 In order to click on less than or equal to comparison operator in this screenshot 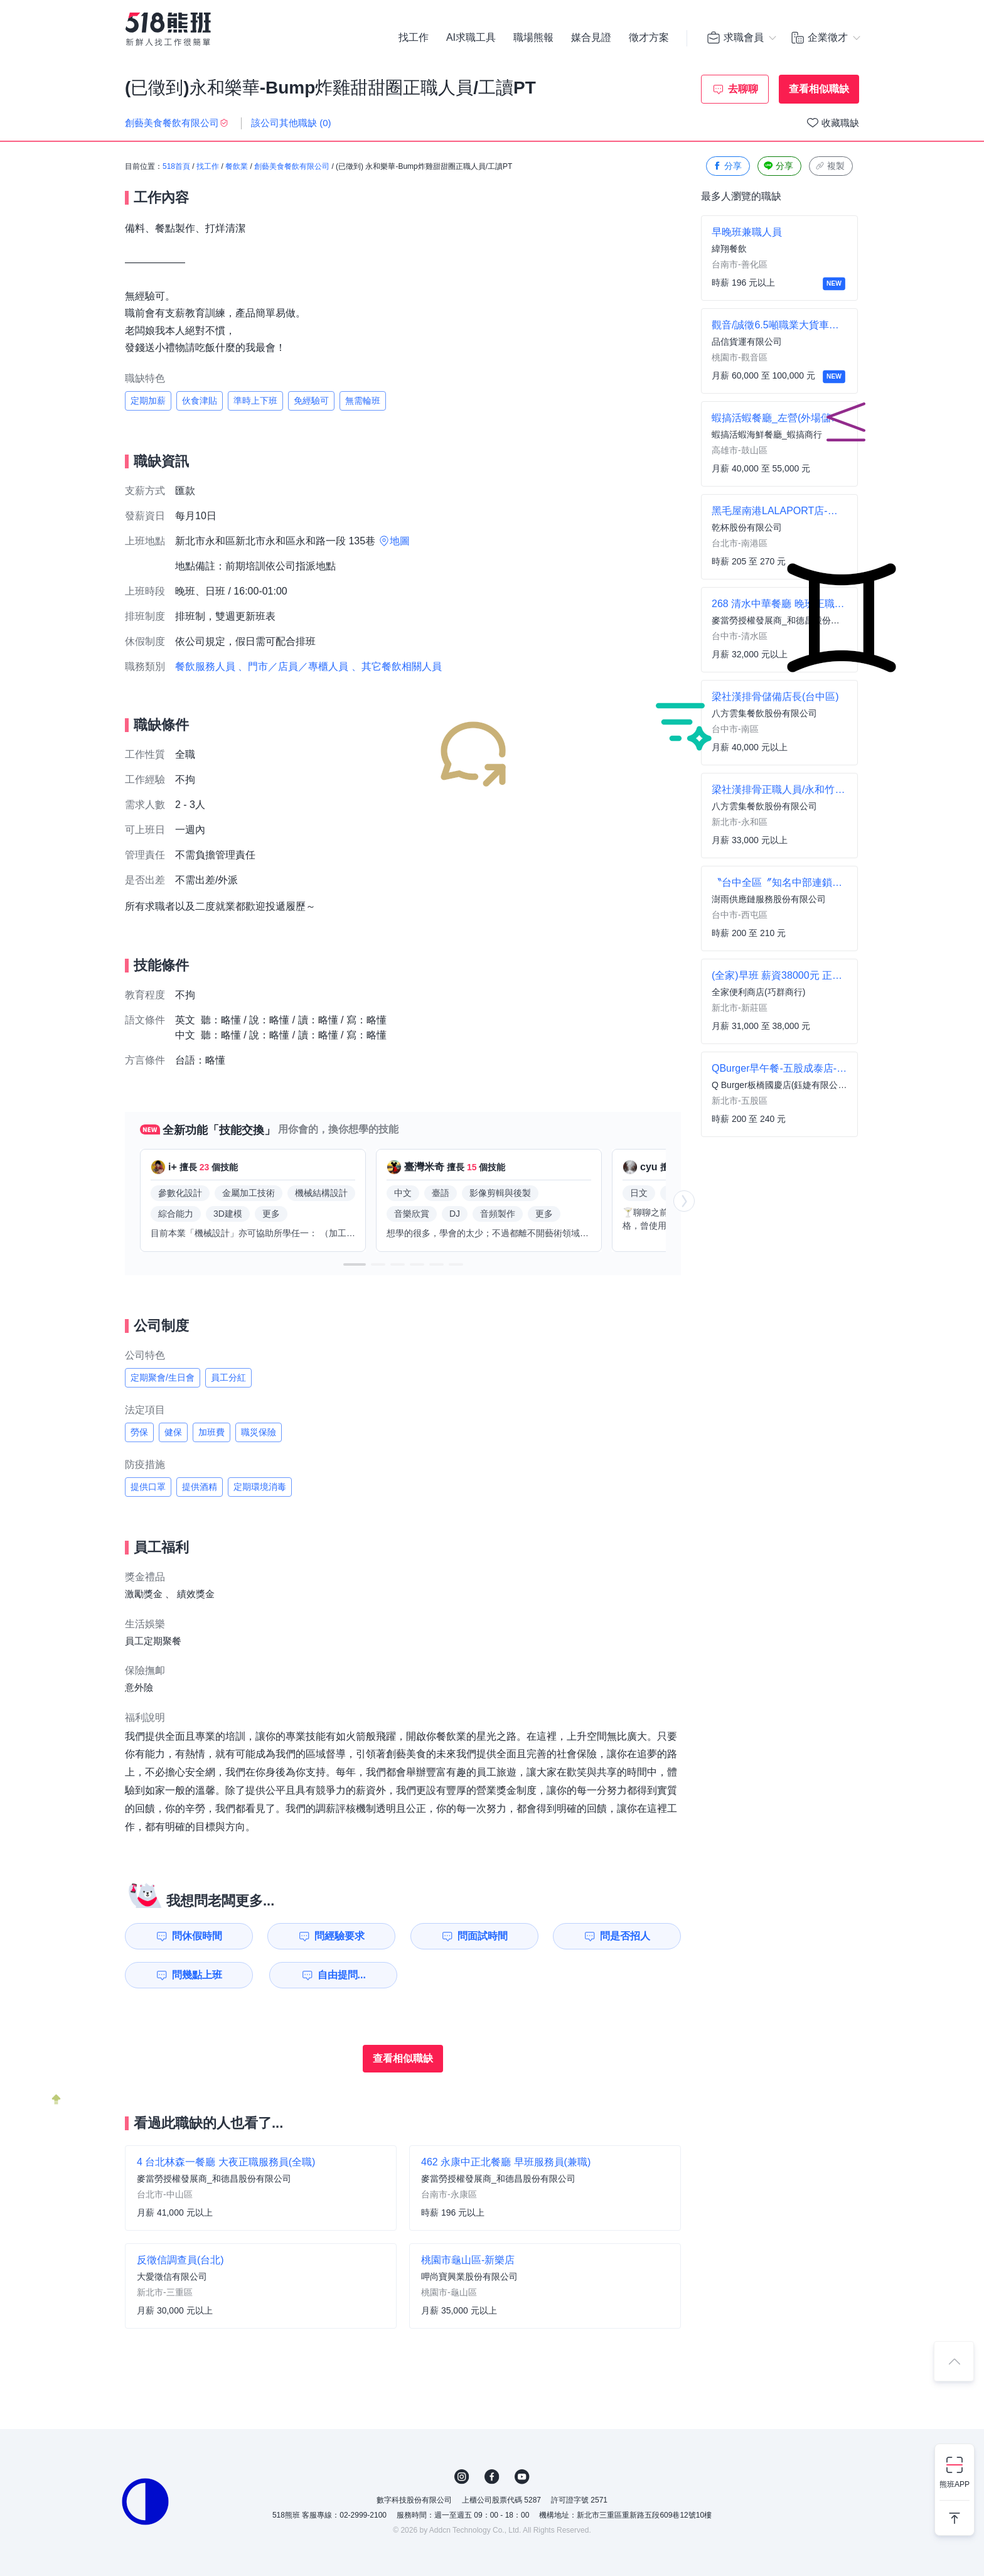, I will do `click(847, 423)`.